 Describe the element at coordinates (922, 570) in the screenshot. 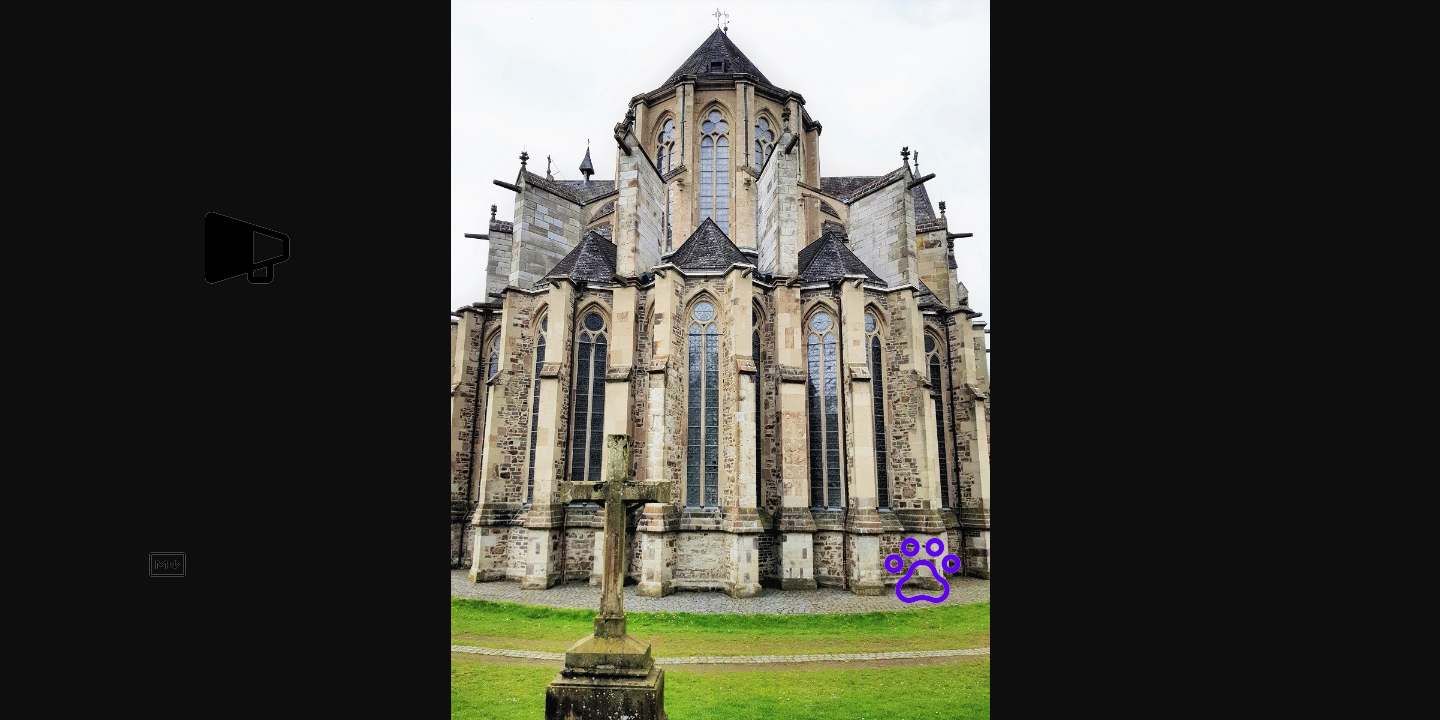

I see `access pet-related features or settings` at that location.